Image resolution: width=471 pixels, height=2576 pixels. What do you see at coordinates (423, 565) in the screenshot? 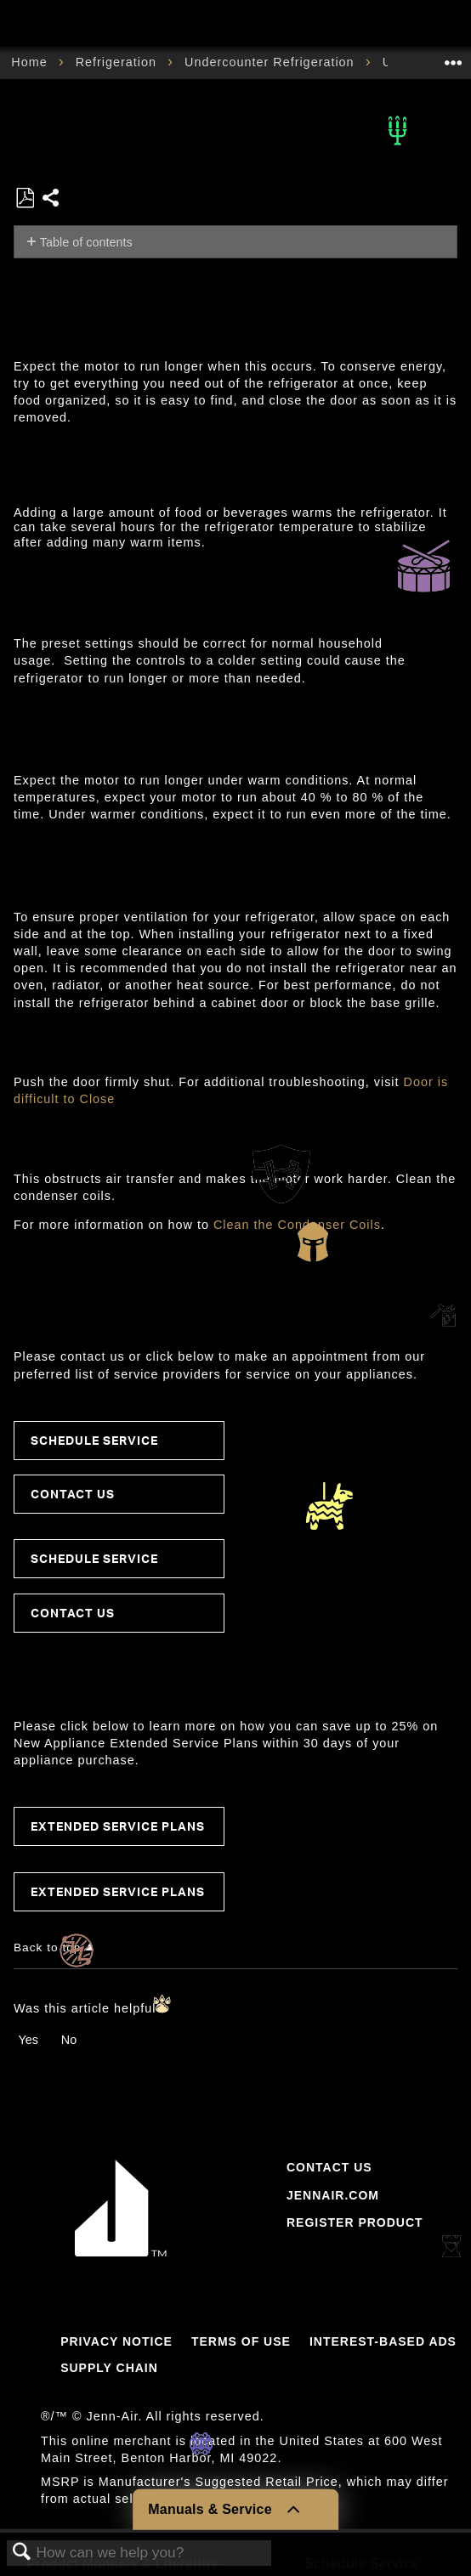
I see `access music or sound settings` at bounding box center [423, 565].